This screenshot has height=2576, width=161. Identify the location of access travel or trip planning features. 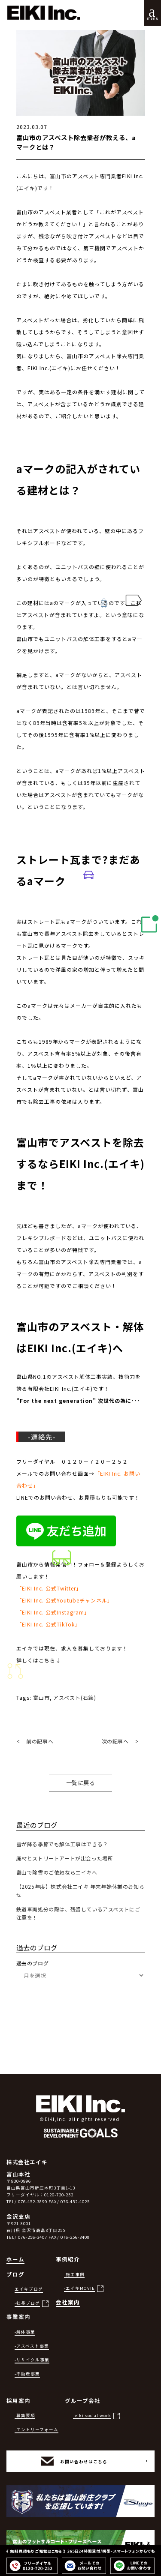
(104, 603).